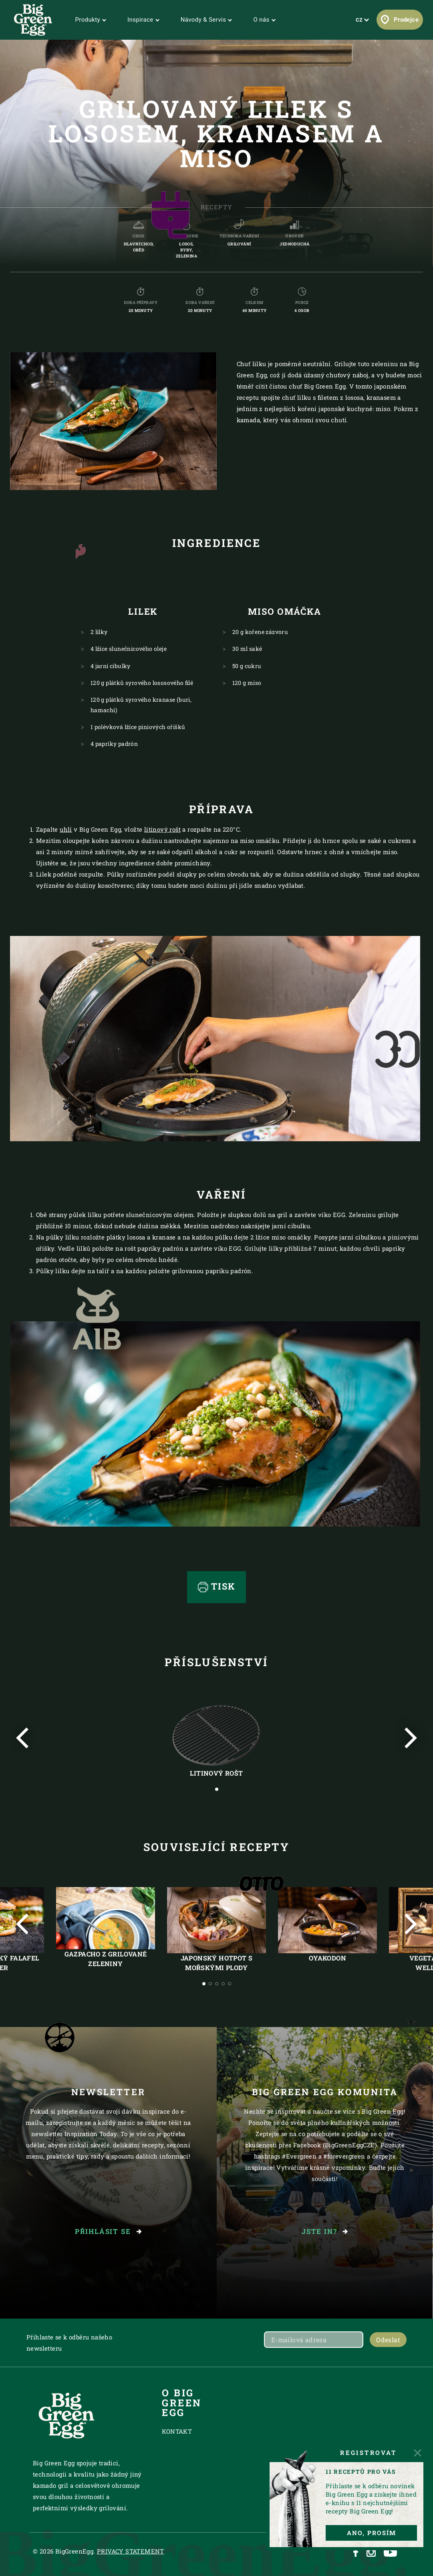  What do you see at coordinates (411, 2022) in the screenshot?
I see `open padlet app` at bounding box center [411, 2022].